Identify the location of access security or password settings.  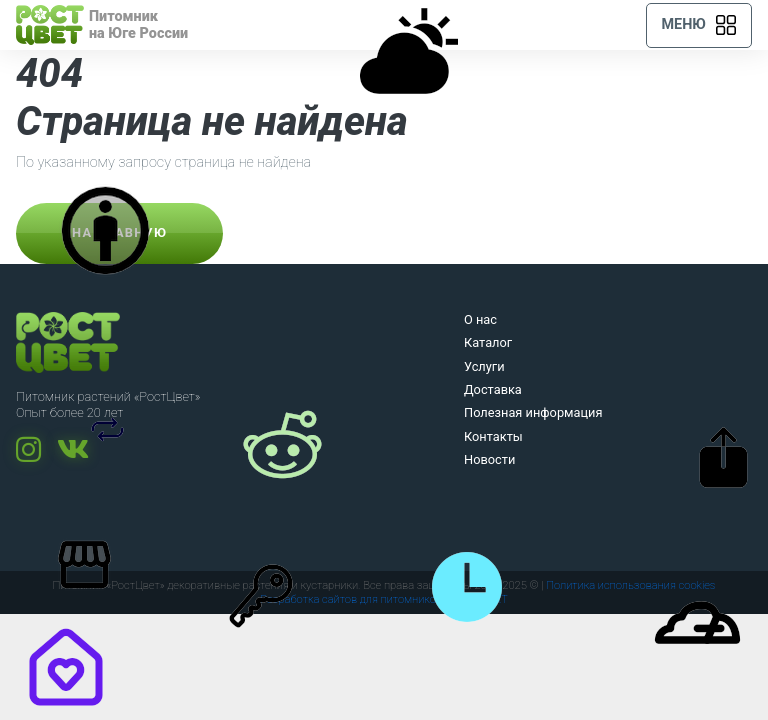
(261, 596).